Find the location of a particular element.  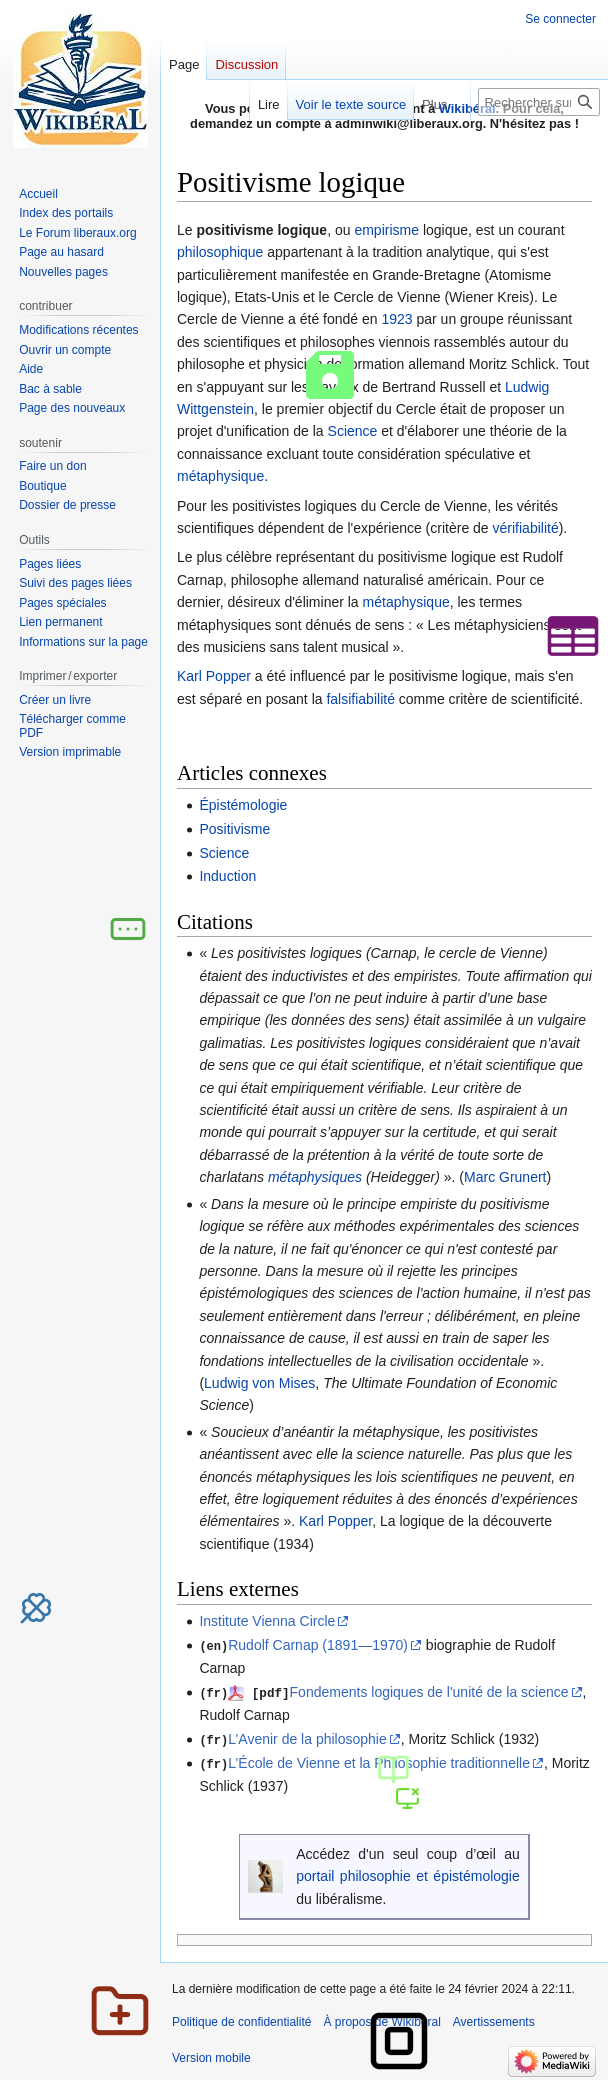

stop sharing your screen is located at coordinates (407, 1798).